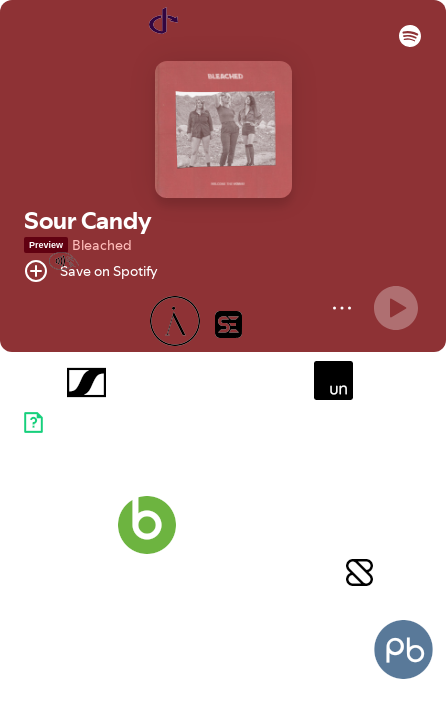 This screenshot has height=720, width=446. Describe the element at coordinates (64, 261) in the screenshot. I see `indicates contactless payment is accepted` at that location.